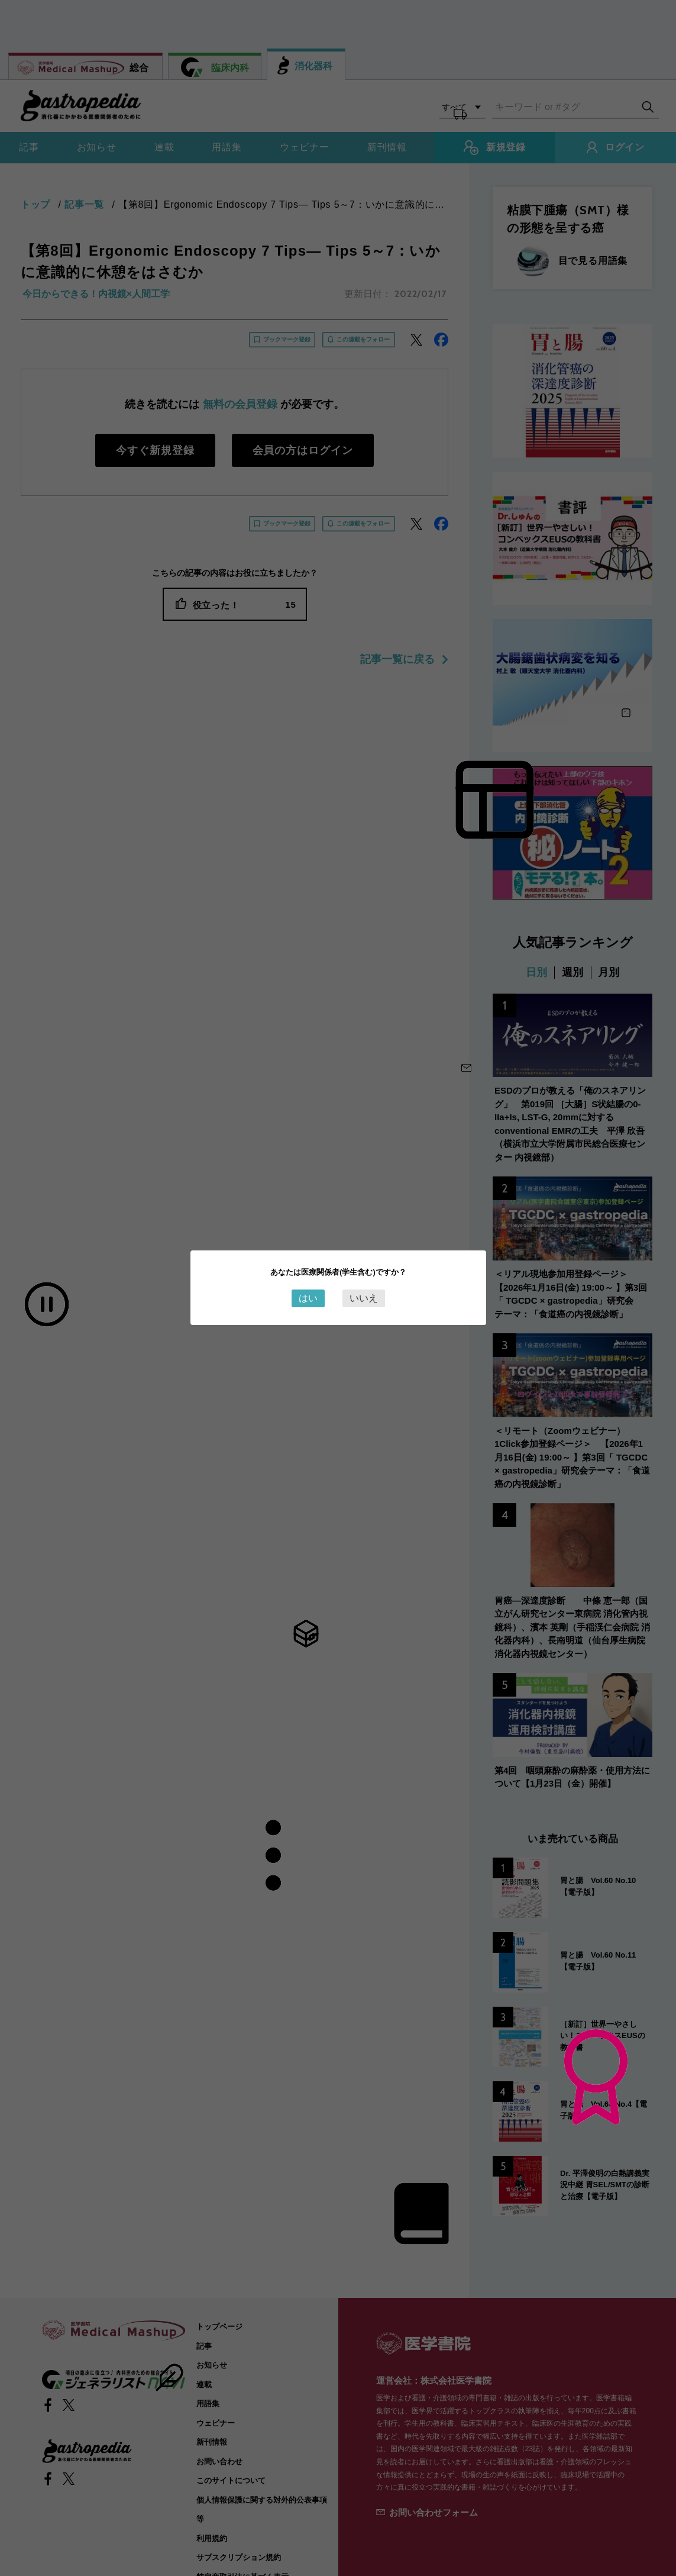 The image size is (676, 2576). I want to click on change page layout or view, so click(494, 799).